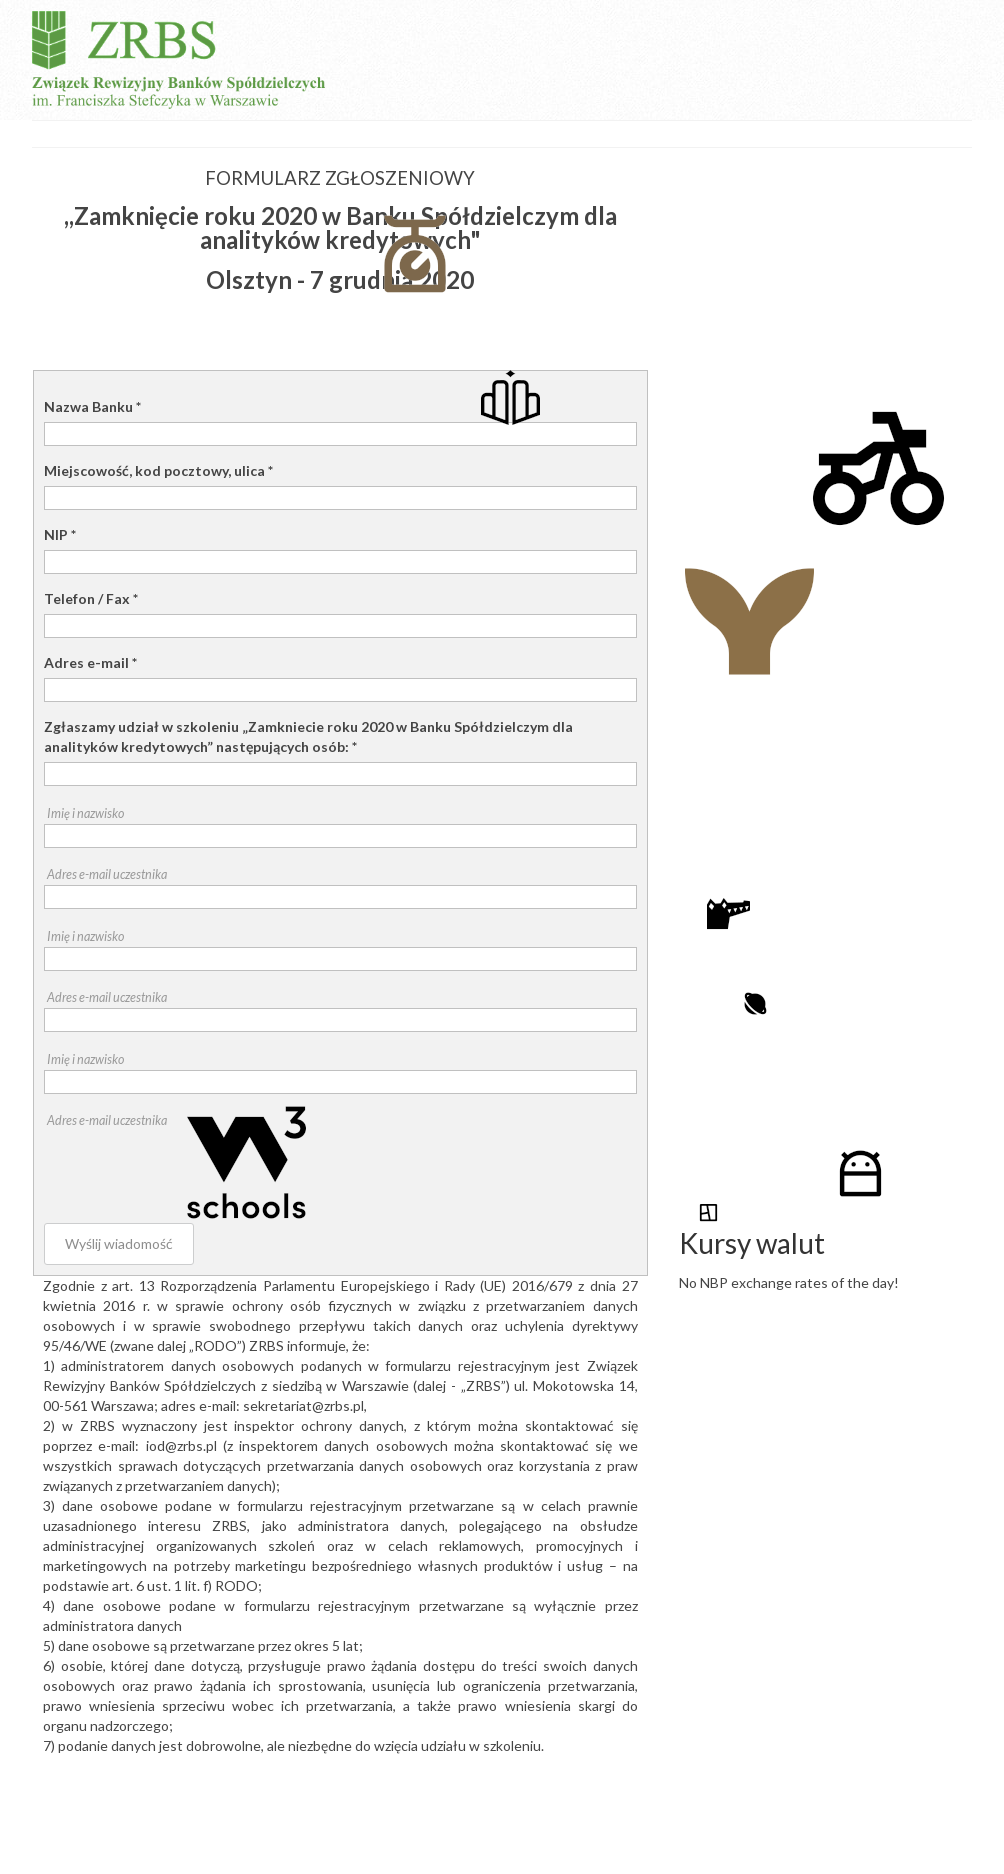 This screenshot has height=1874, width=1004. What do you see at coordinates (755, 1004) in the screenshot?
I see `explore global or worldwide content` at bounding box center [755, 1004].